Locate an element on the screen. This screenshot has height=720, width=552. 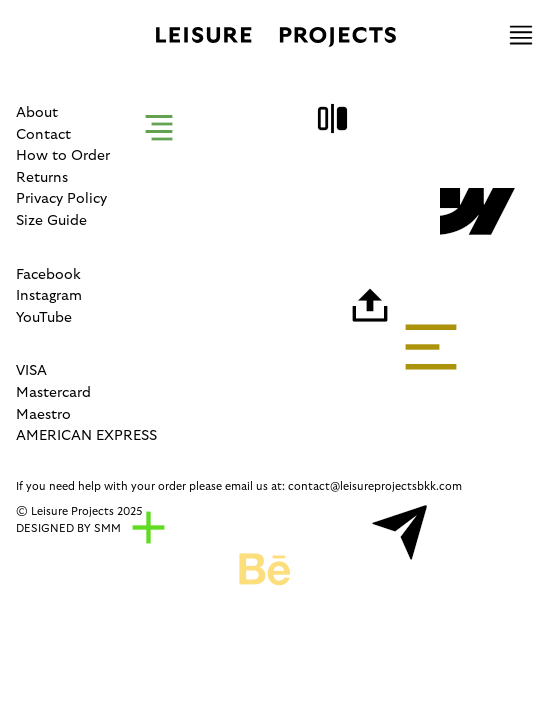
webflow logo is located at coordinates (477, 210).